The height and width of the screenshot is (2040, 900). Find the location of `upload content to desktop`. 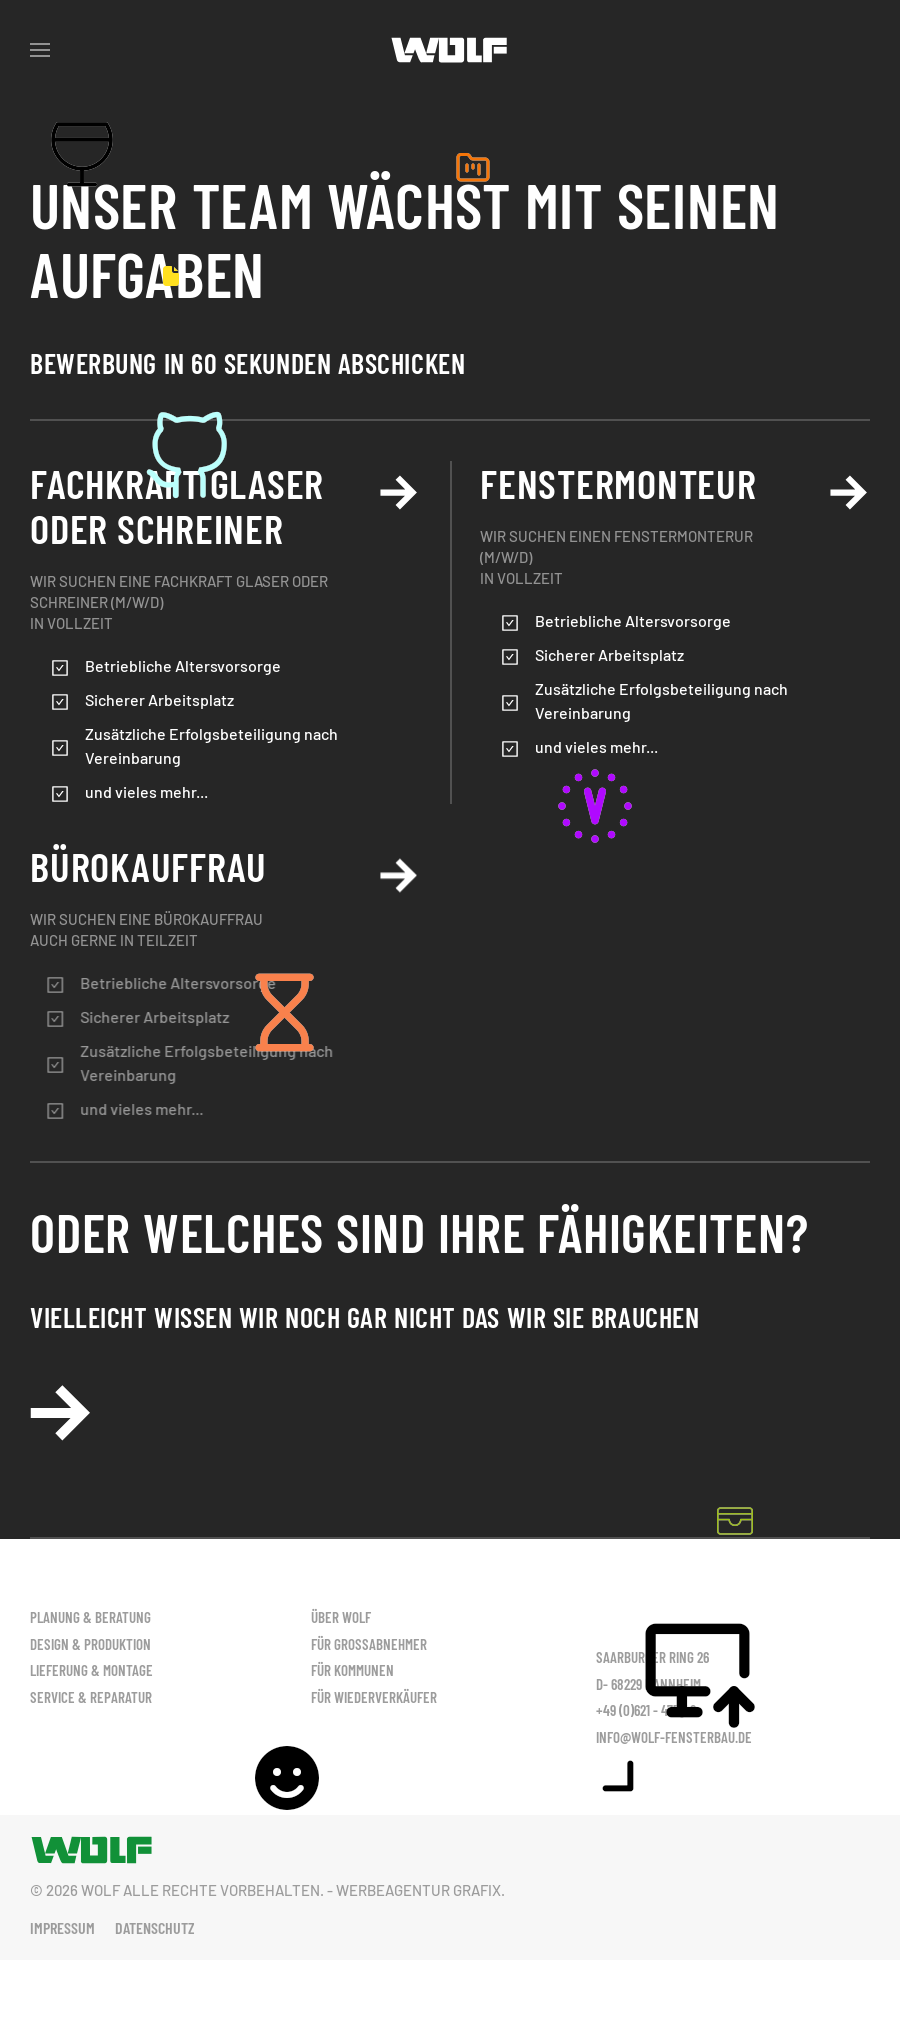

upload content to desktop is located at coordinates (697, 1670).